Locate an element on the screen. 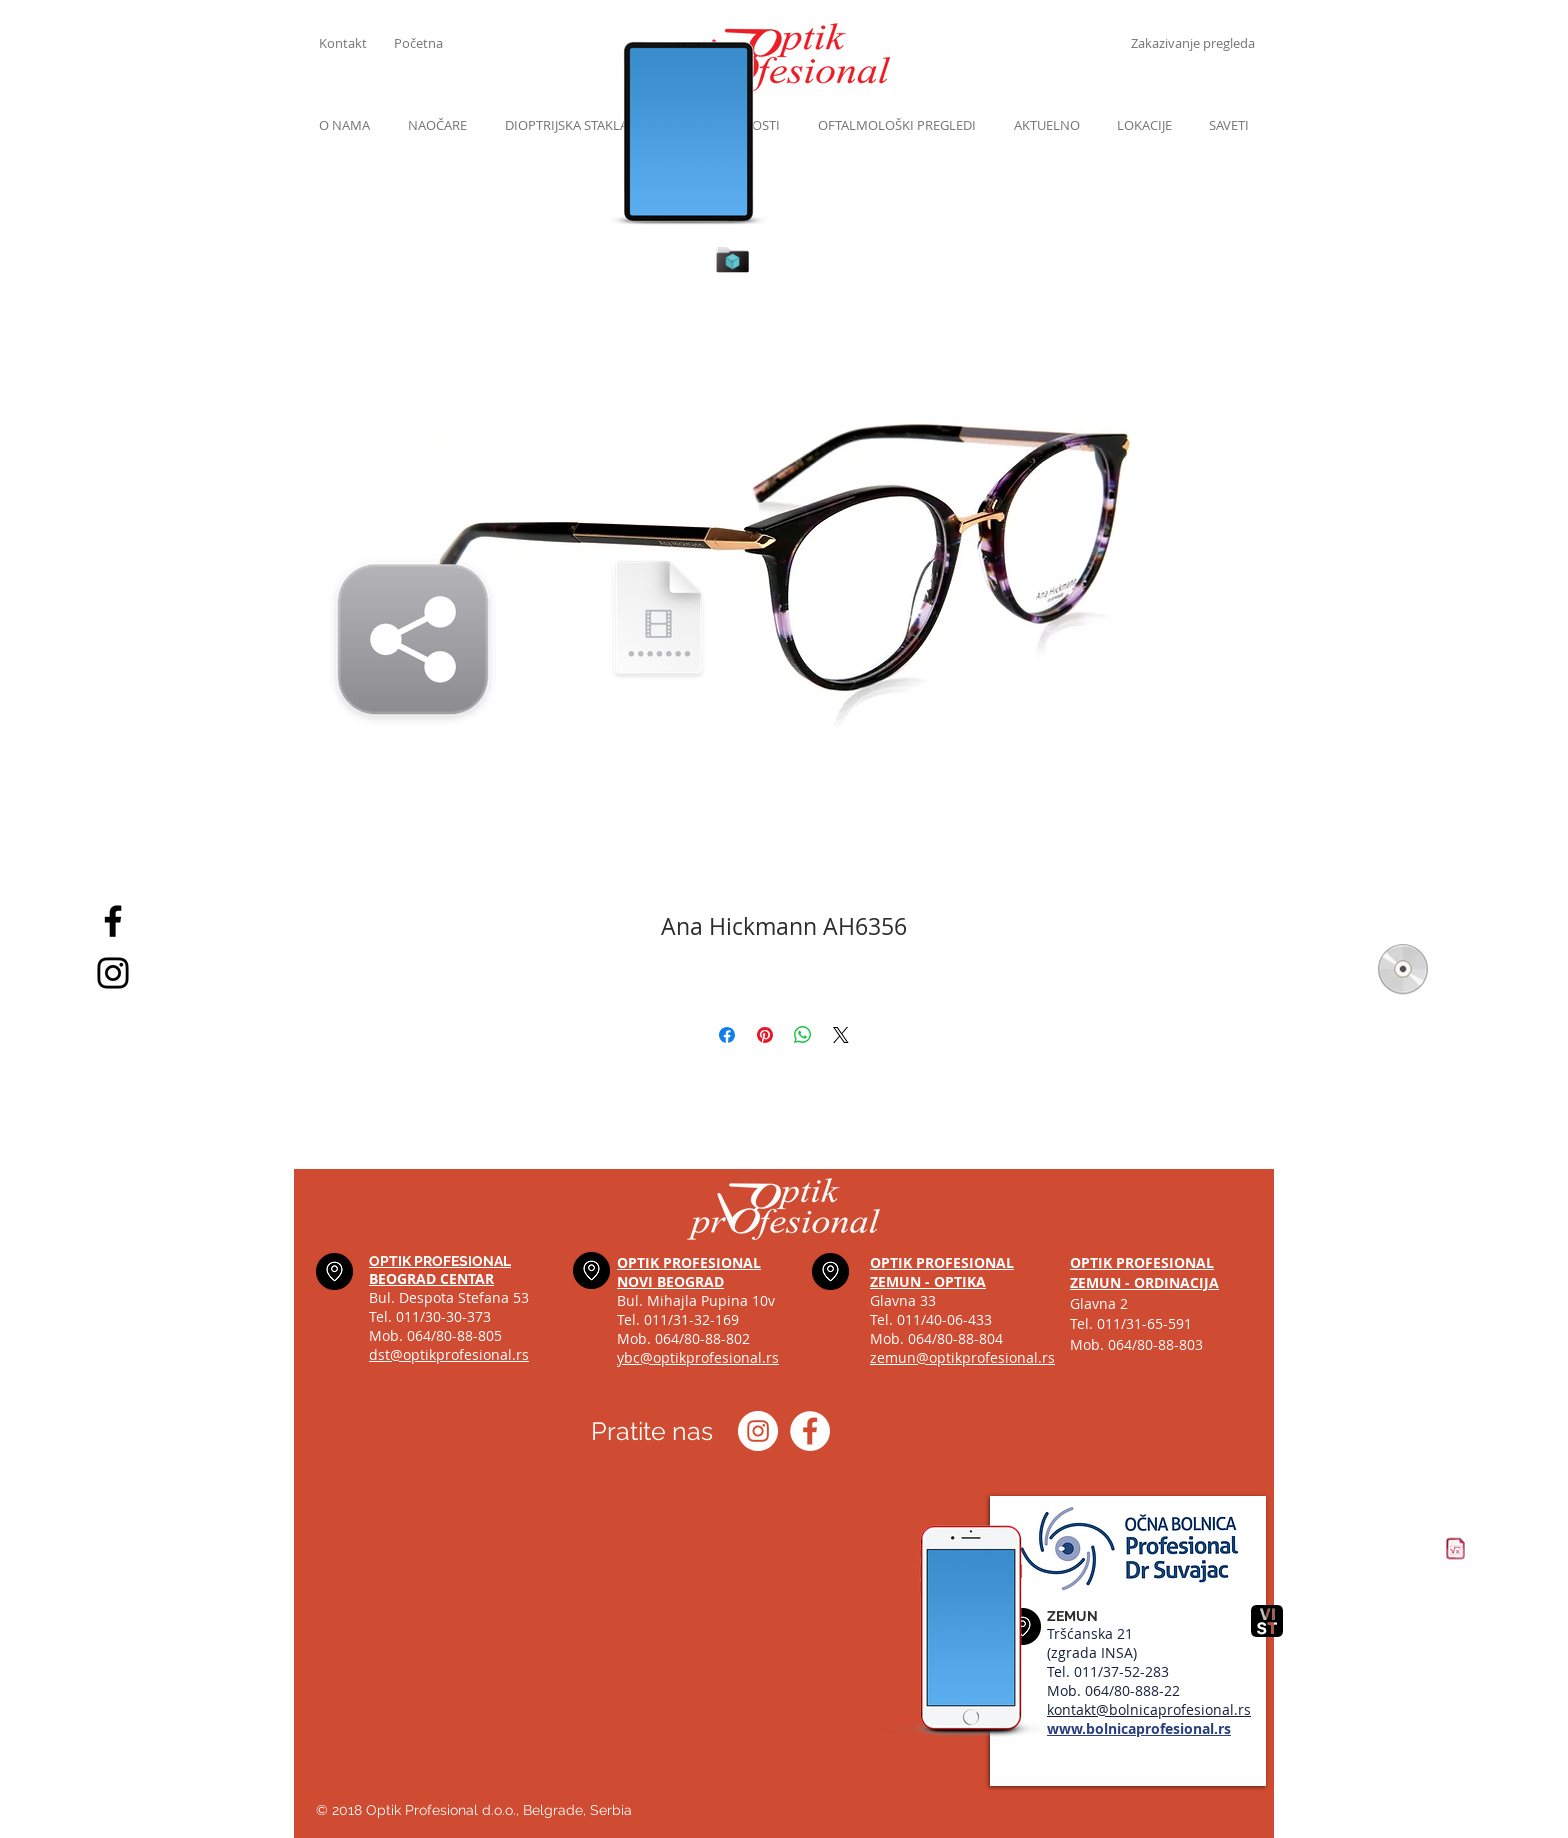 Image resolution: width=1568 pixels, height=1838 pixels. vietnamese input method - simple telex keyboard is located at coordinates (1267, 1621).